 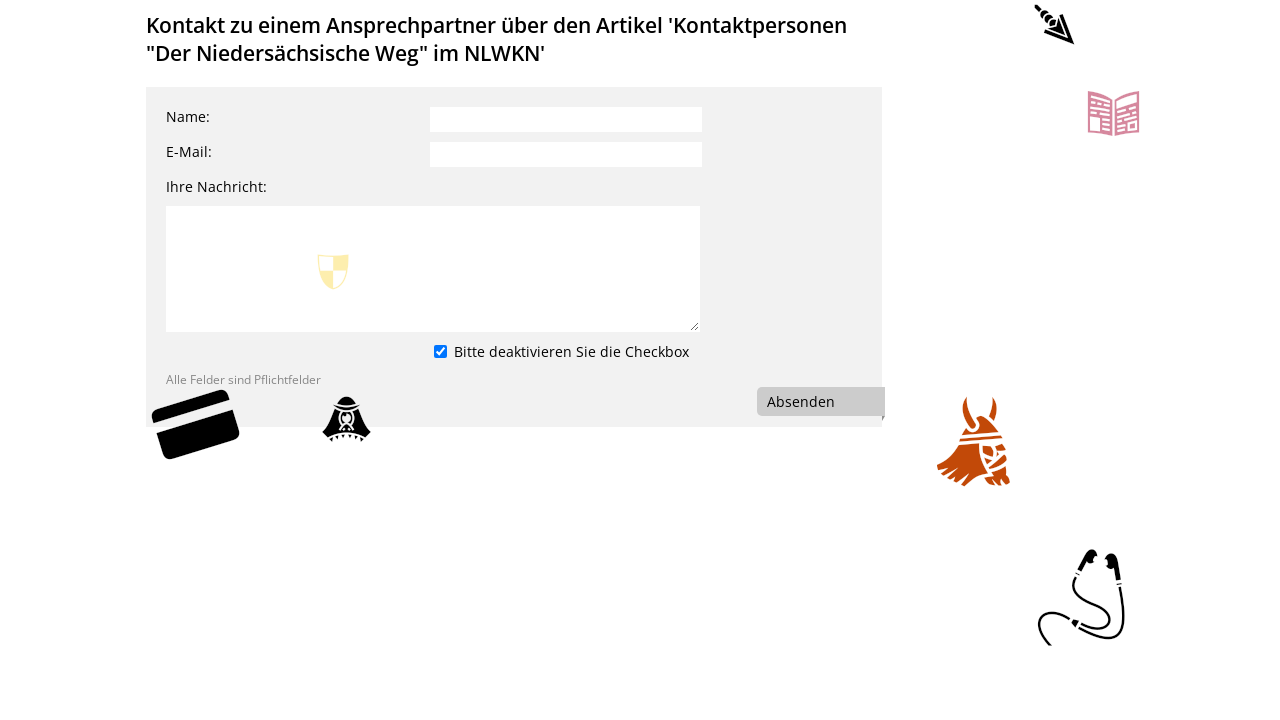 What do you see at coordinates (195, 424) in the screenshot?
I see `swipe or tap your card to pay` at bounding box center [195, 424].